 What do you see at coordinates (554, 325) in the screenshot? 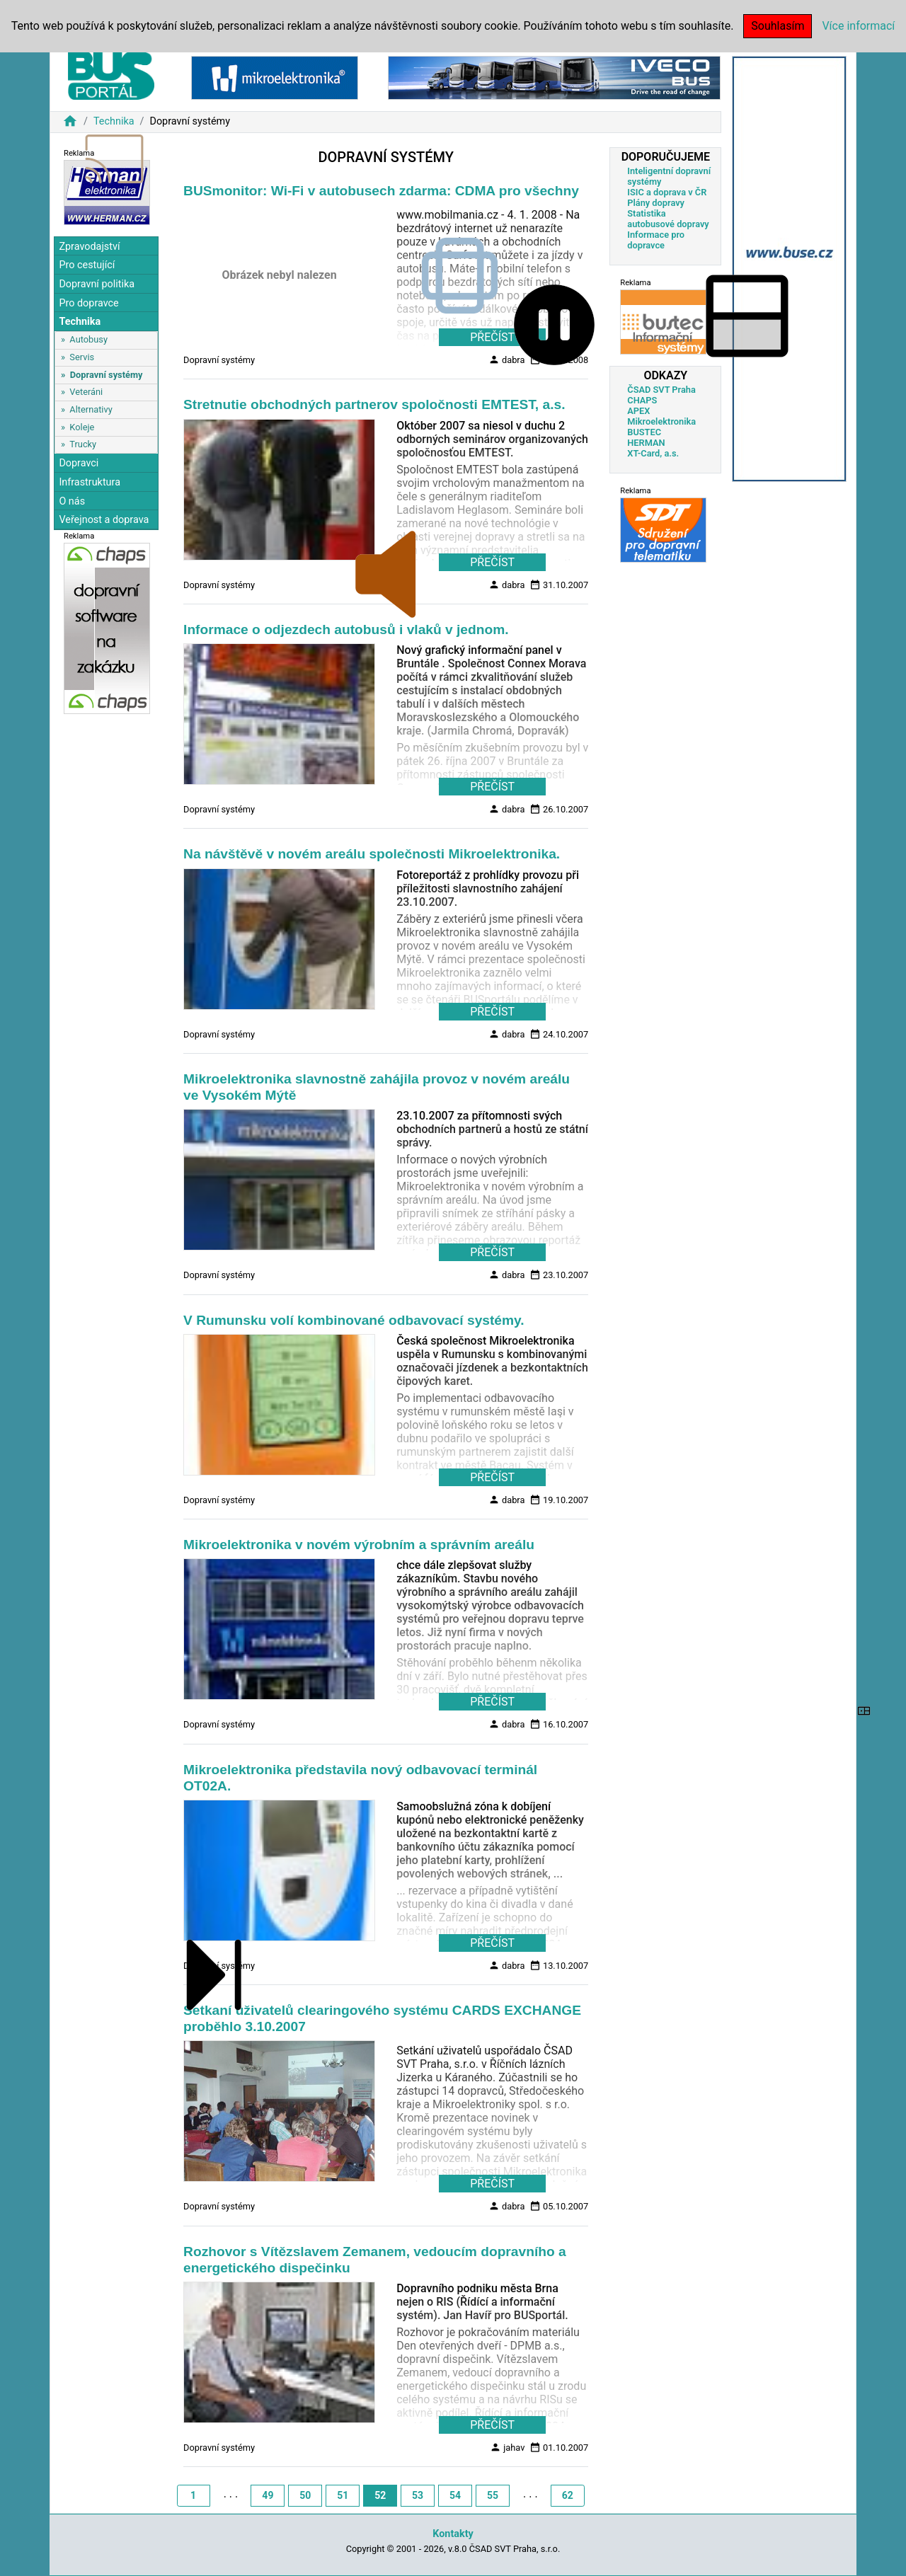
I see `pause media playback` at bounding box center [554, 325].